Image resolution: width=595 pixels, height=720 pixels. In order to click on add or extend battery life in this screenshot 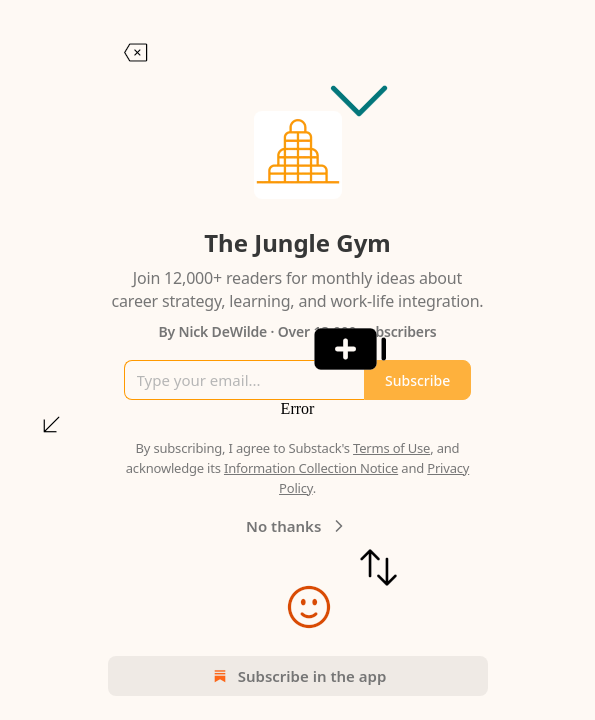, I will do `click(349, 349)`.